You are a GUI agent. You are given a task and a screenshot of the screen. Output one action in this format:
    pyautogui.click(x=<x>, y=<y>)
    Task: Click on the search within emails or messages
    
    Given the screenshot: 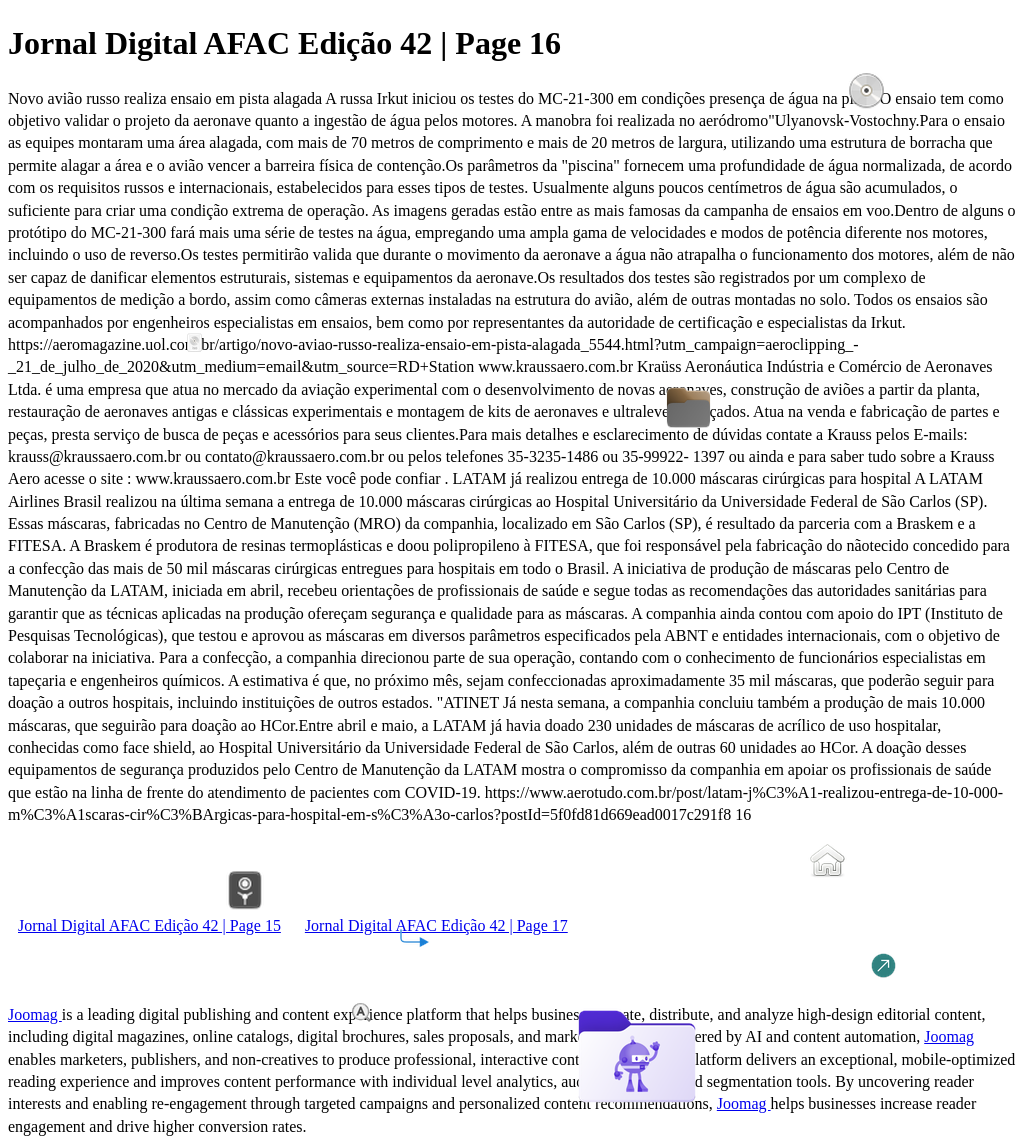 What is the action you would take?
    pyautogui.click(x=361, y=1012)
    